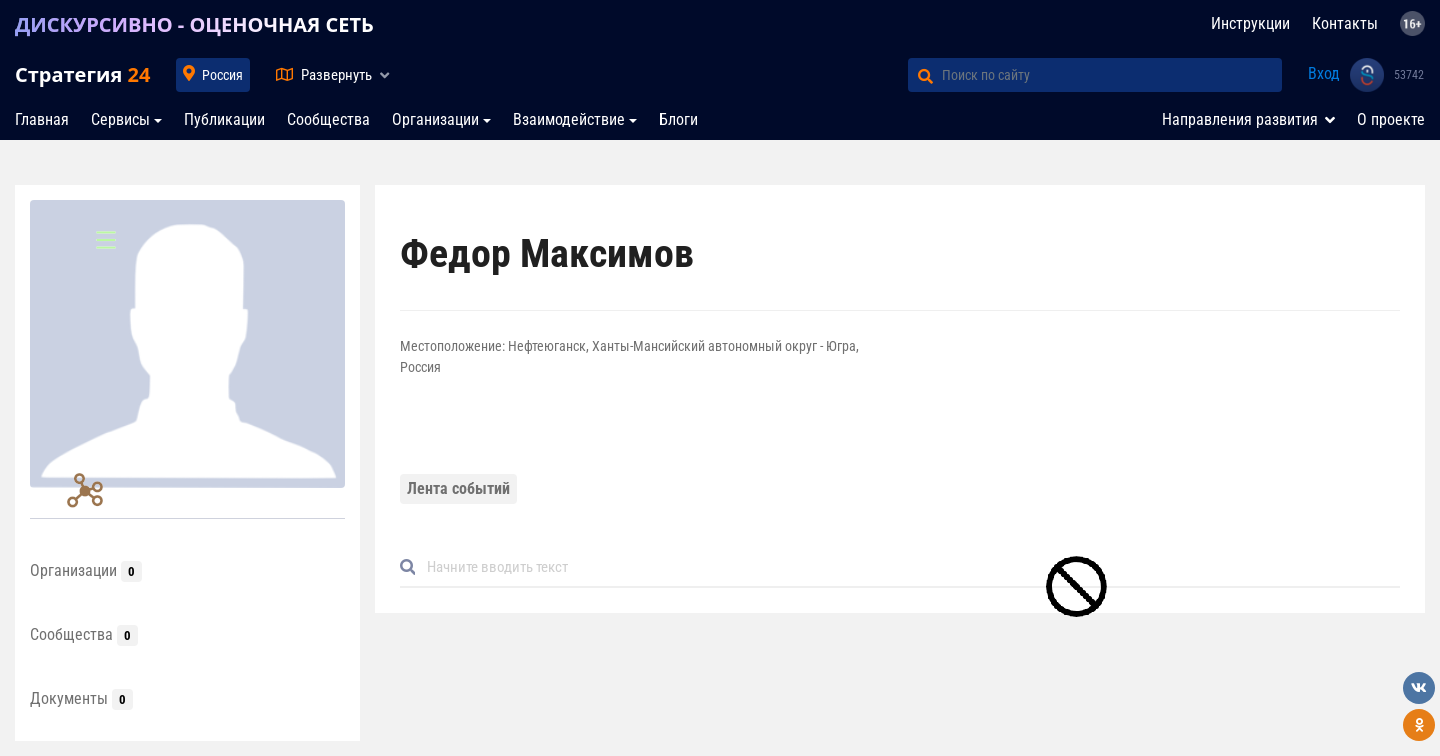  What do you see at coordinates (1076, 586) in the screenshot?
I see `enable do not disturb mode` at bounding box center [1076, 586].